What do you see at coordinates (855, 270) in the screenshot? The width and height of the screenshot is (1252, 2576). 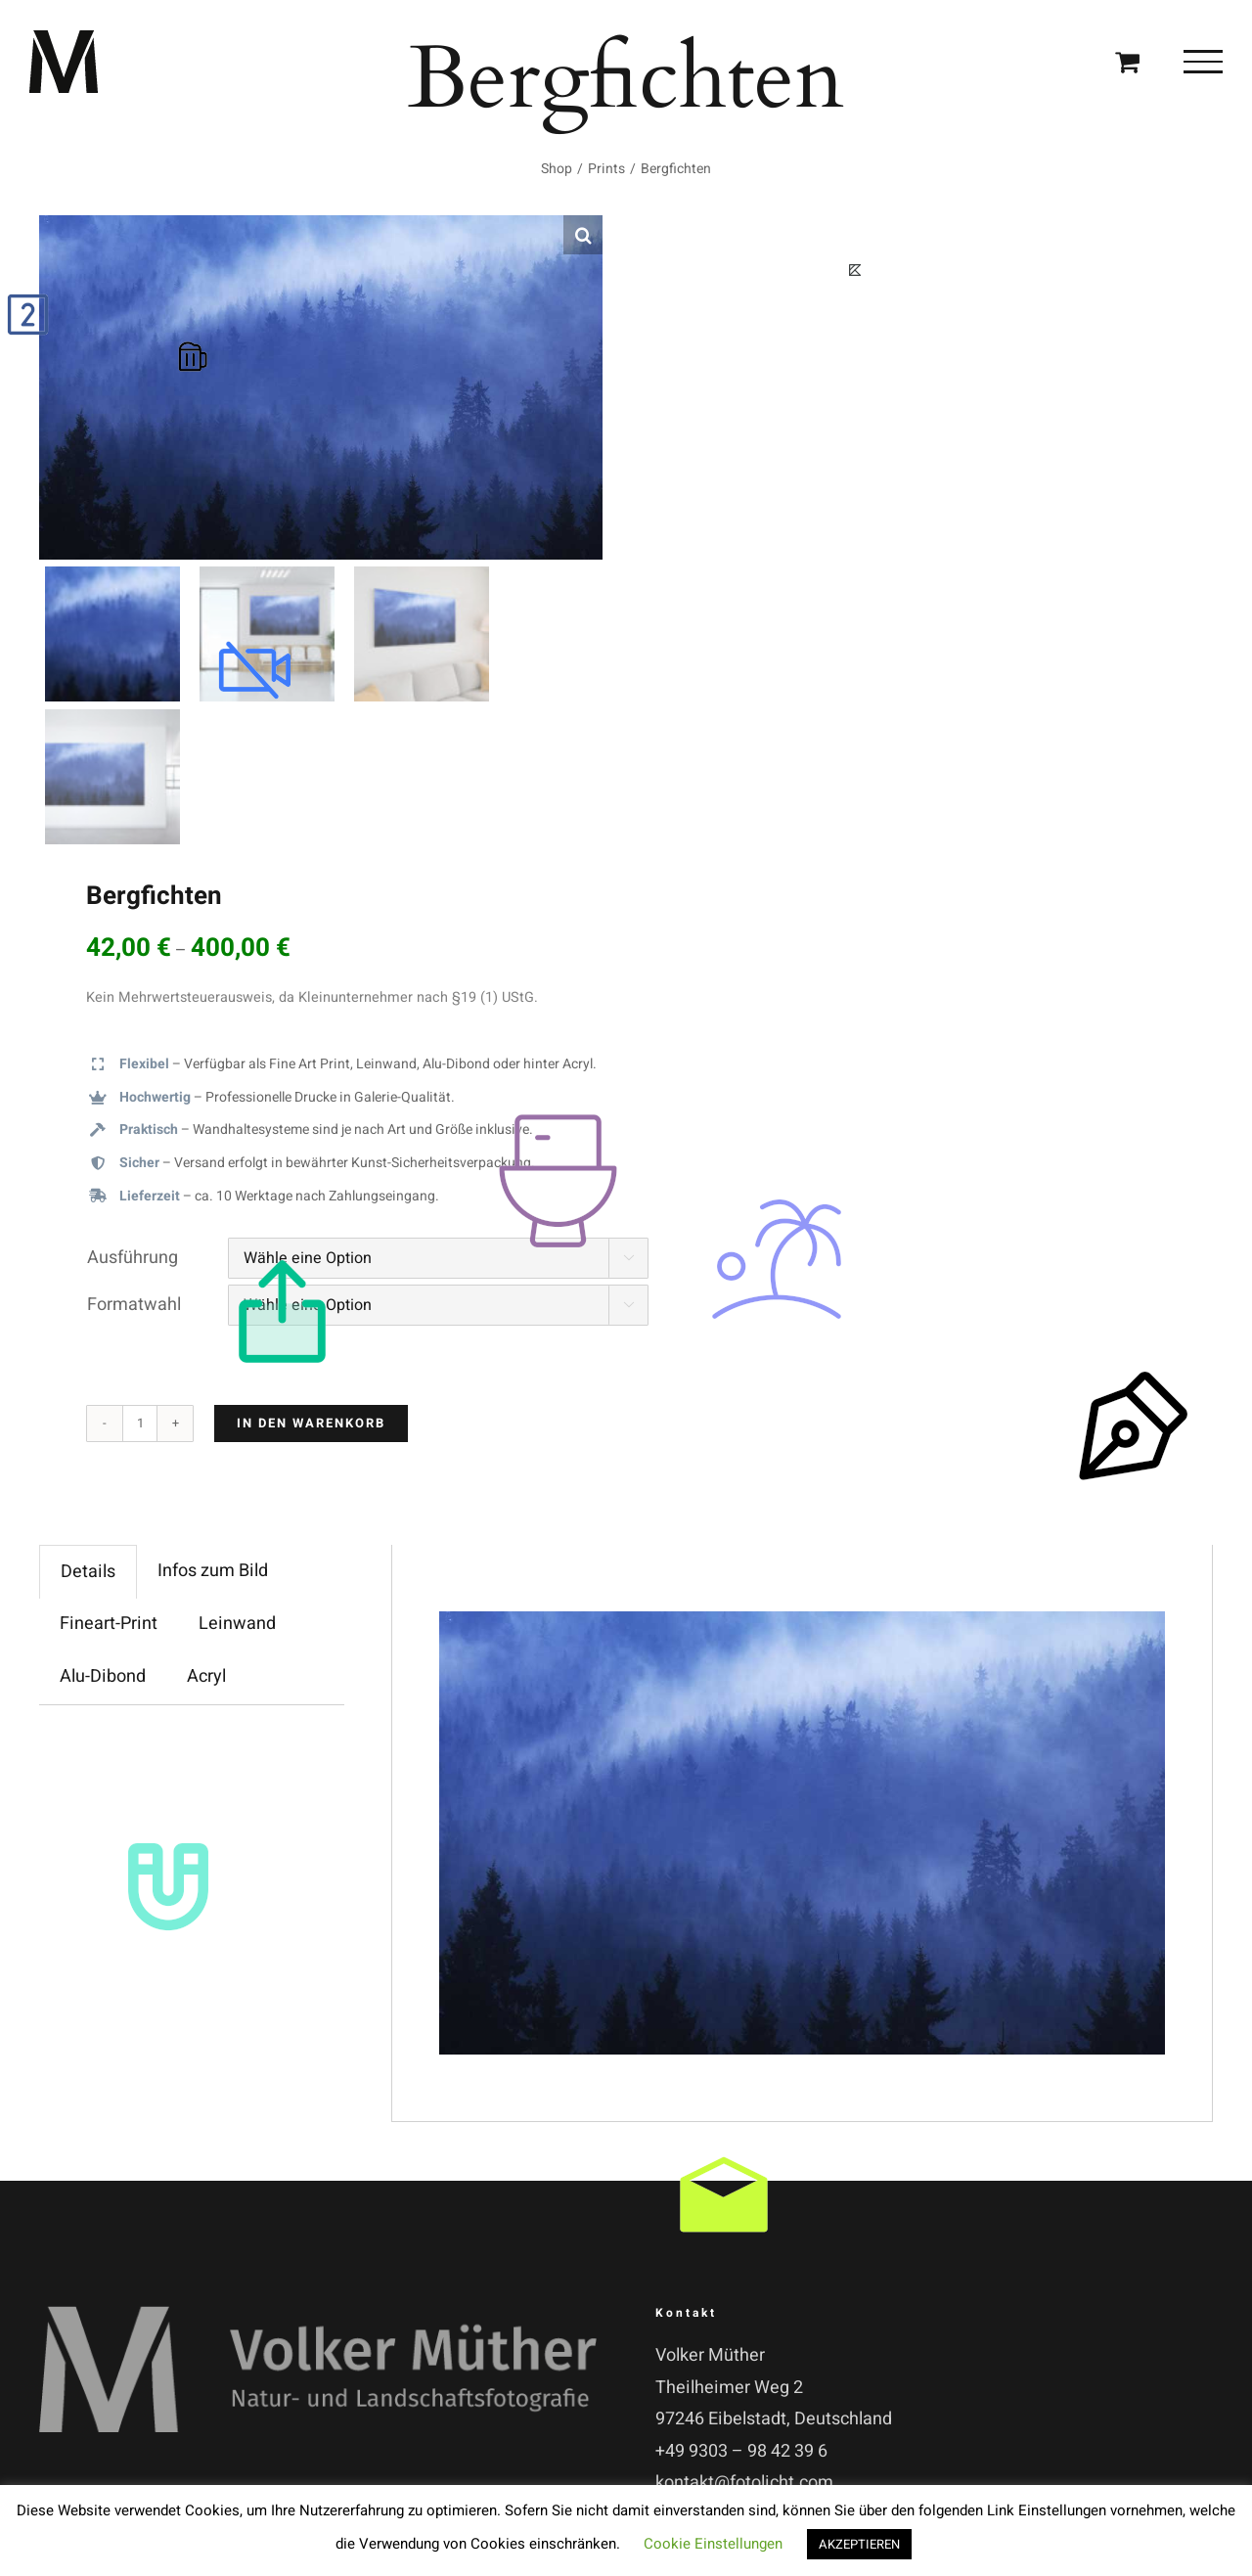 I see `indicates kotlin programming language` at bounding box center [855, 270].